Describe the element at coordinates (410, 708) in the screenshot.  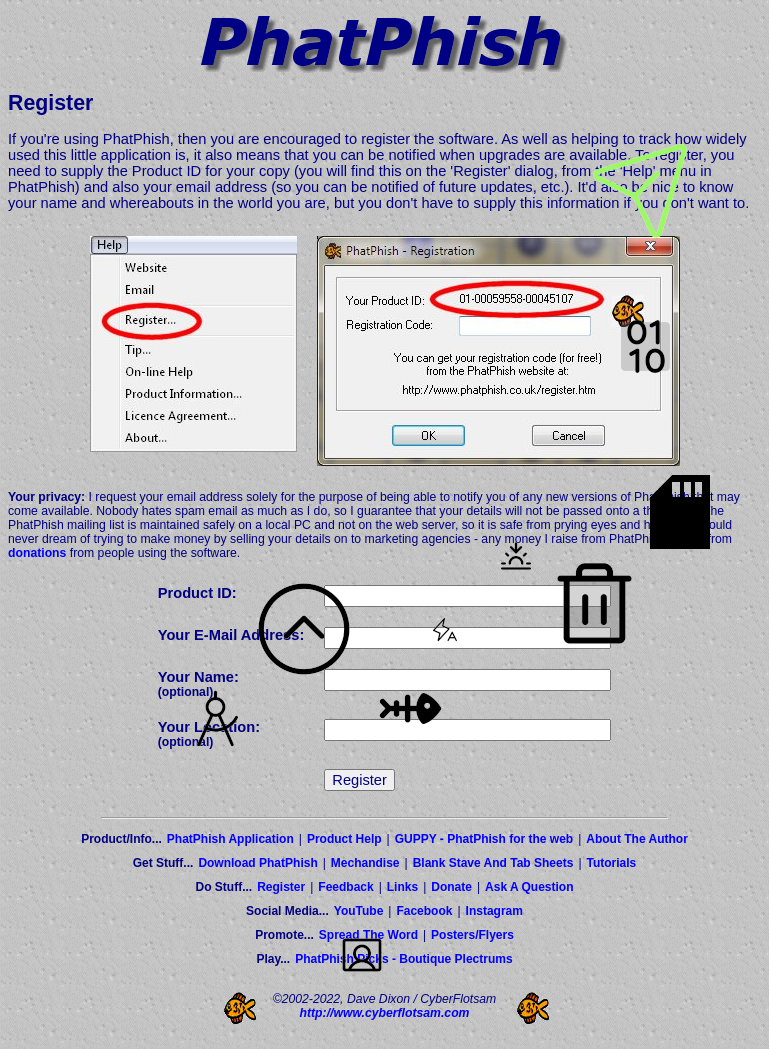
I see `indicates empty state or no results found` at that location.